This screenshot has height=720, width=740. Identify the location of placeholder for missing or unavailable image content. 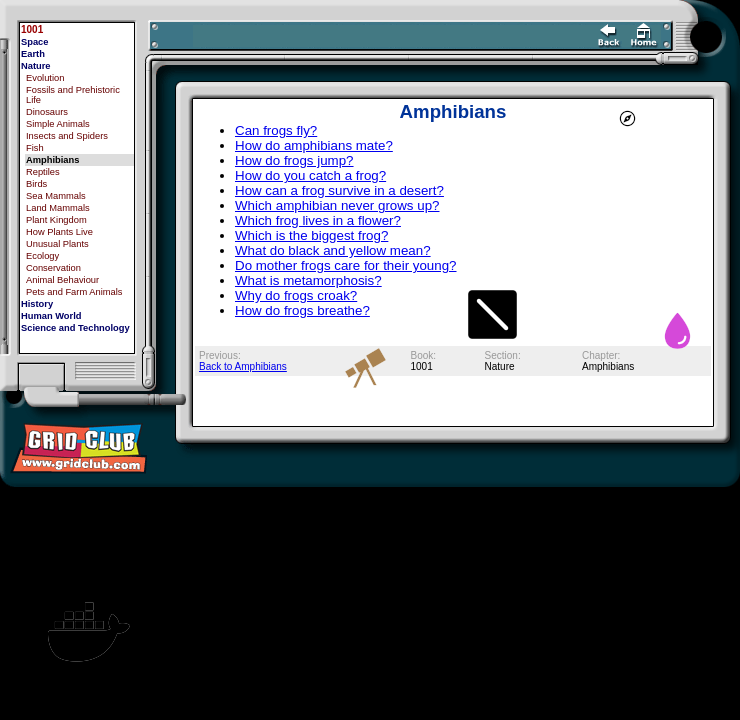
(492, 314).